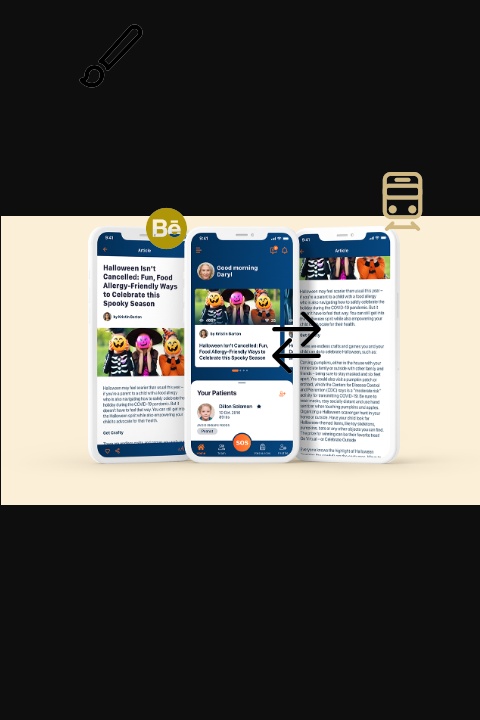 Image resolution: width=480 pixels, height=720 pixels. What do you see at coordinates (296, 342) in the screenshot?
I see `swap or exchange items` at bounding box center [296, 342].